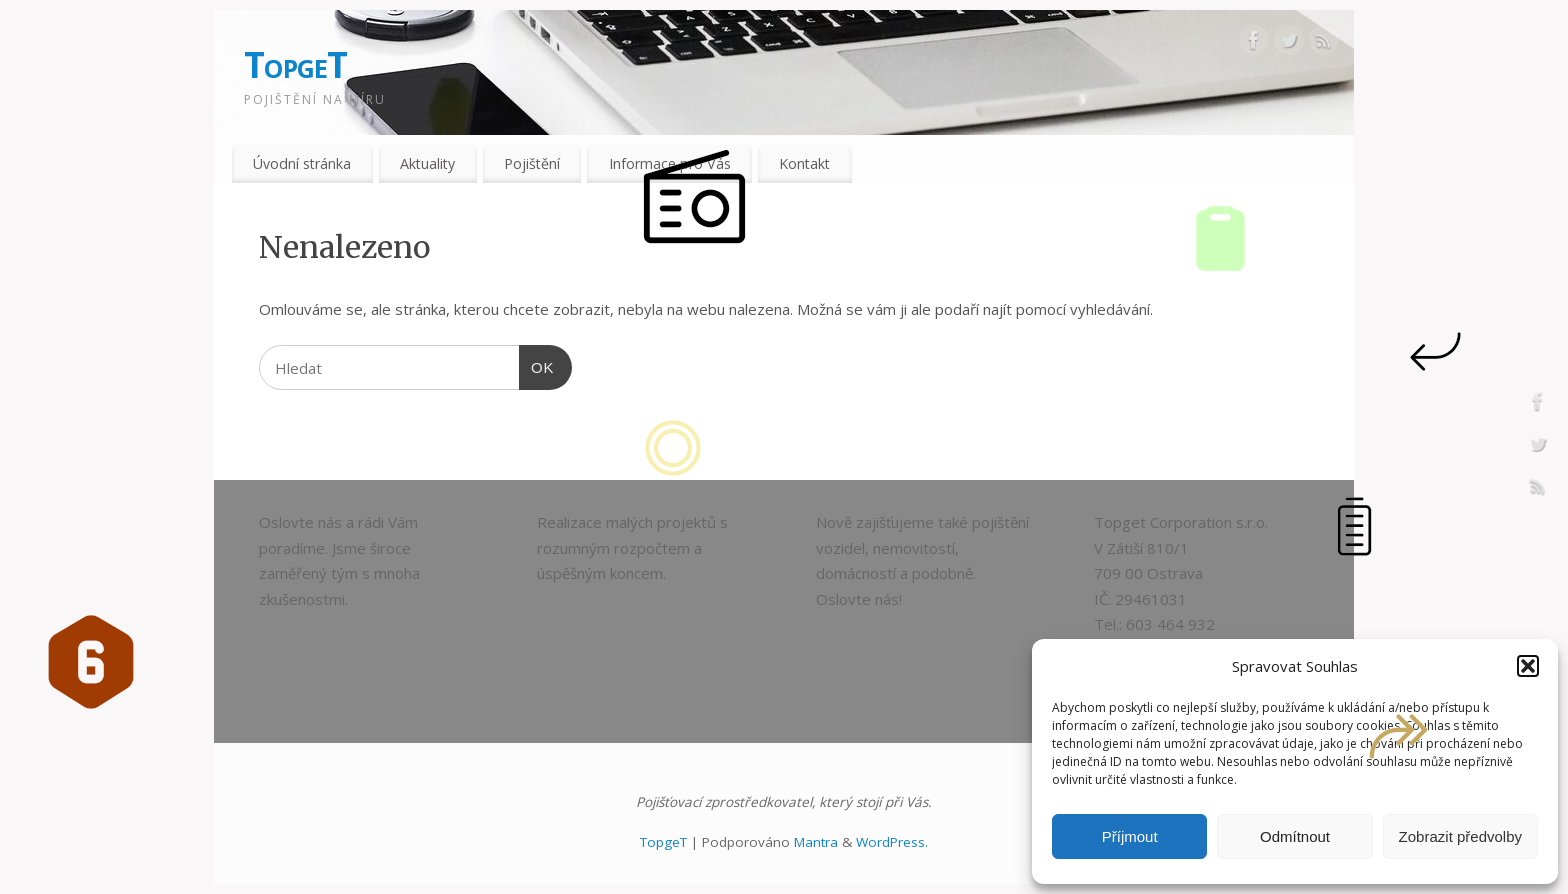 Image resolution: width=1568 pixels, height=894 pixels. Describe the element at coordinates (694, 204) in the screenshot. I see `open radio or audio streaming` at that location.